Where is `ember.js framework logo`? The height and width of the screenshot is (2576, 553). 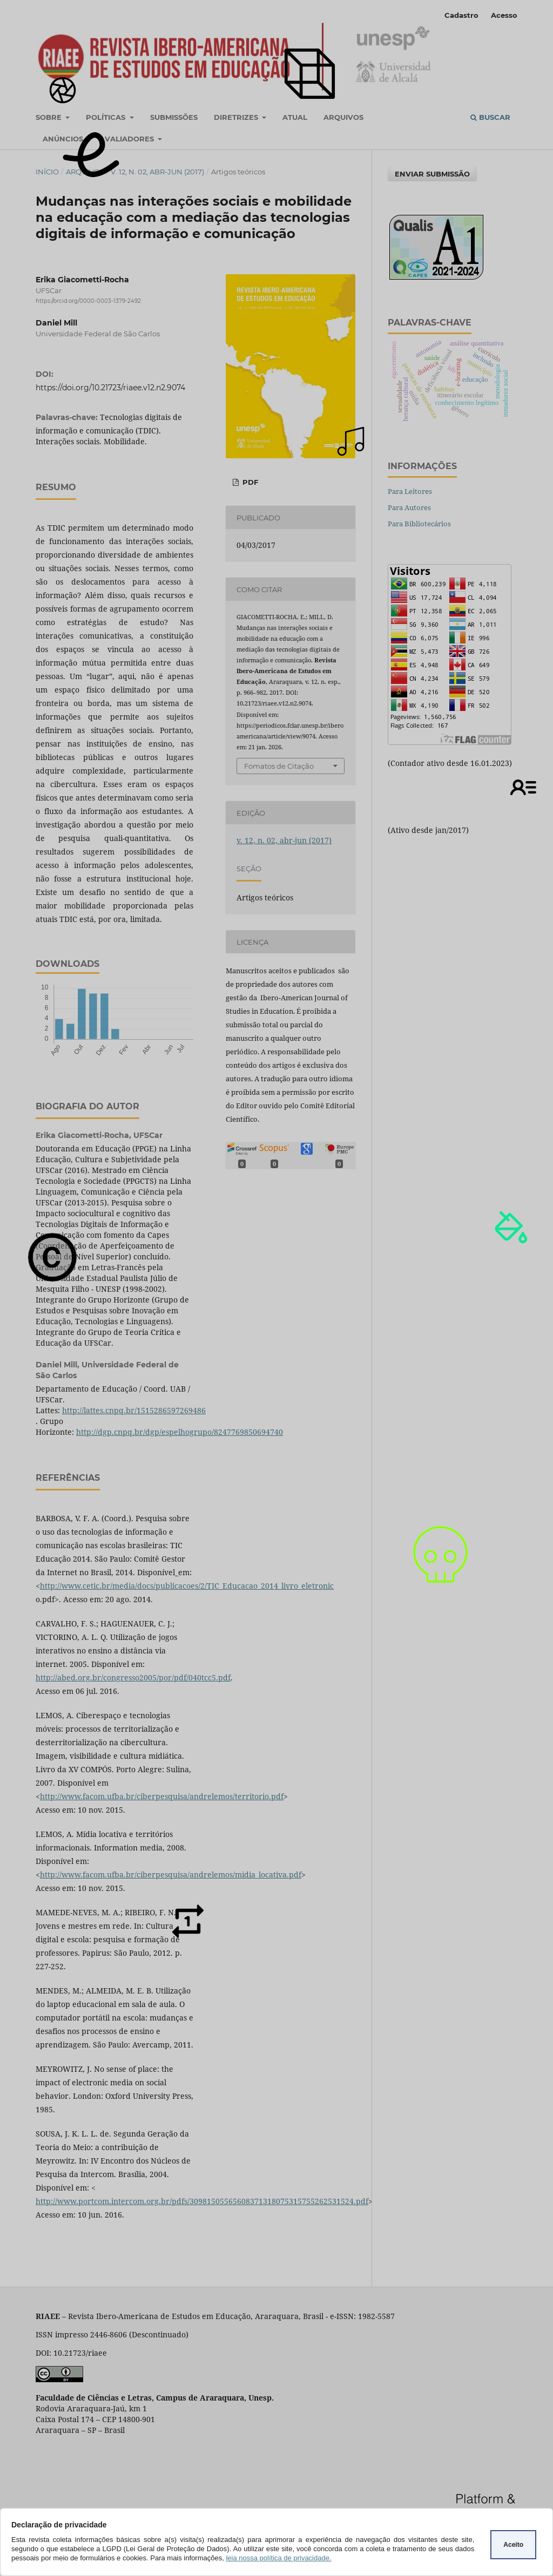
ember.js framework logo is located at coordinates (91, 154).